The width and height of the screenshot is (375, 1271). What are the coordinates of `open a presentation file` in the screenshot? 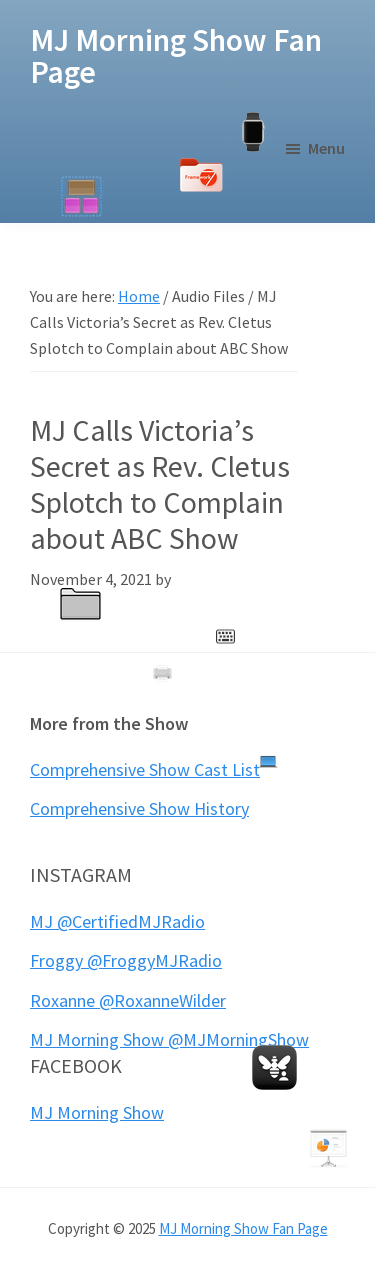 It's located at (328, 1147).